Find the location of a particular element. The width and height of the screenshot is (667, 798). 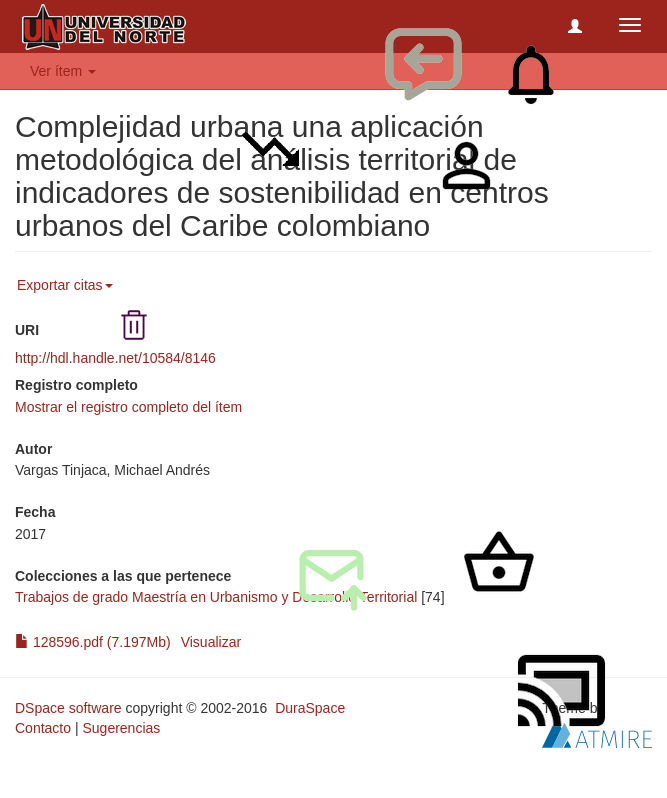

indicates a downward trend in data or metrics is located at coordinates (270, 148).